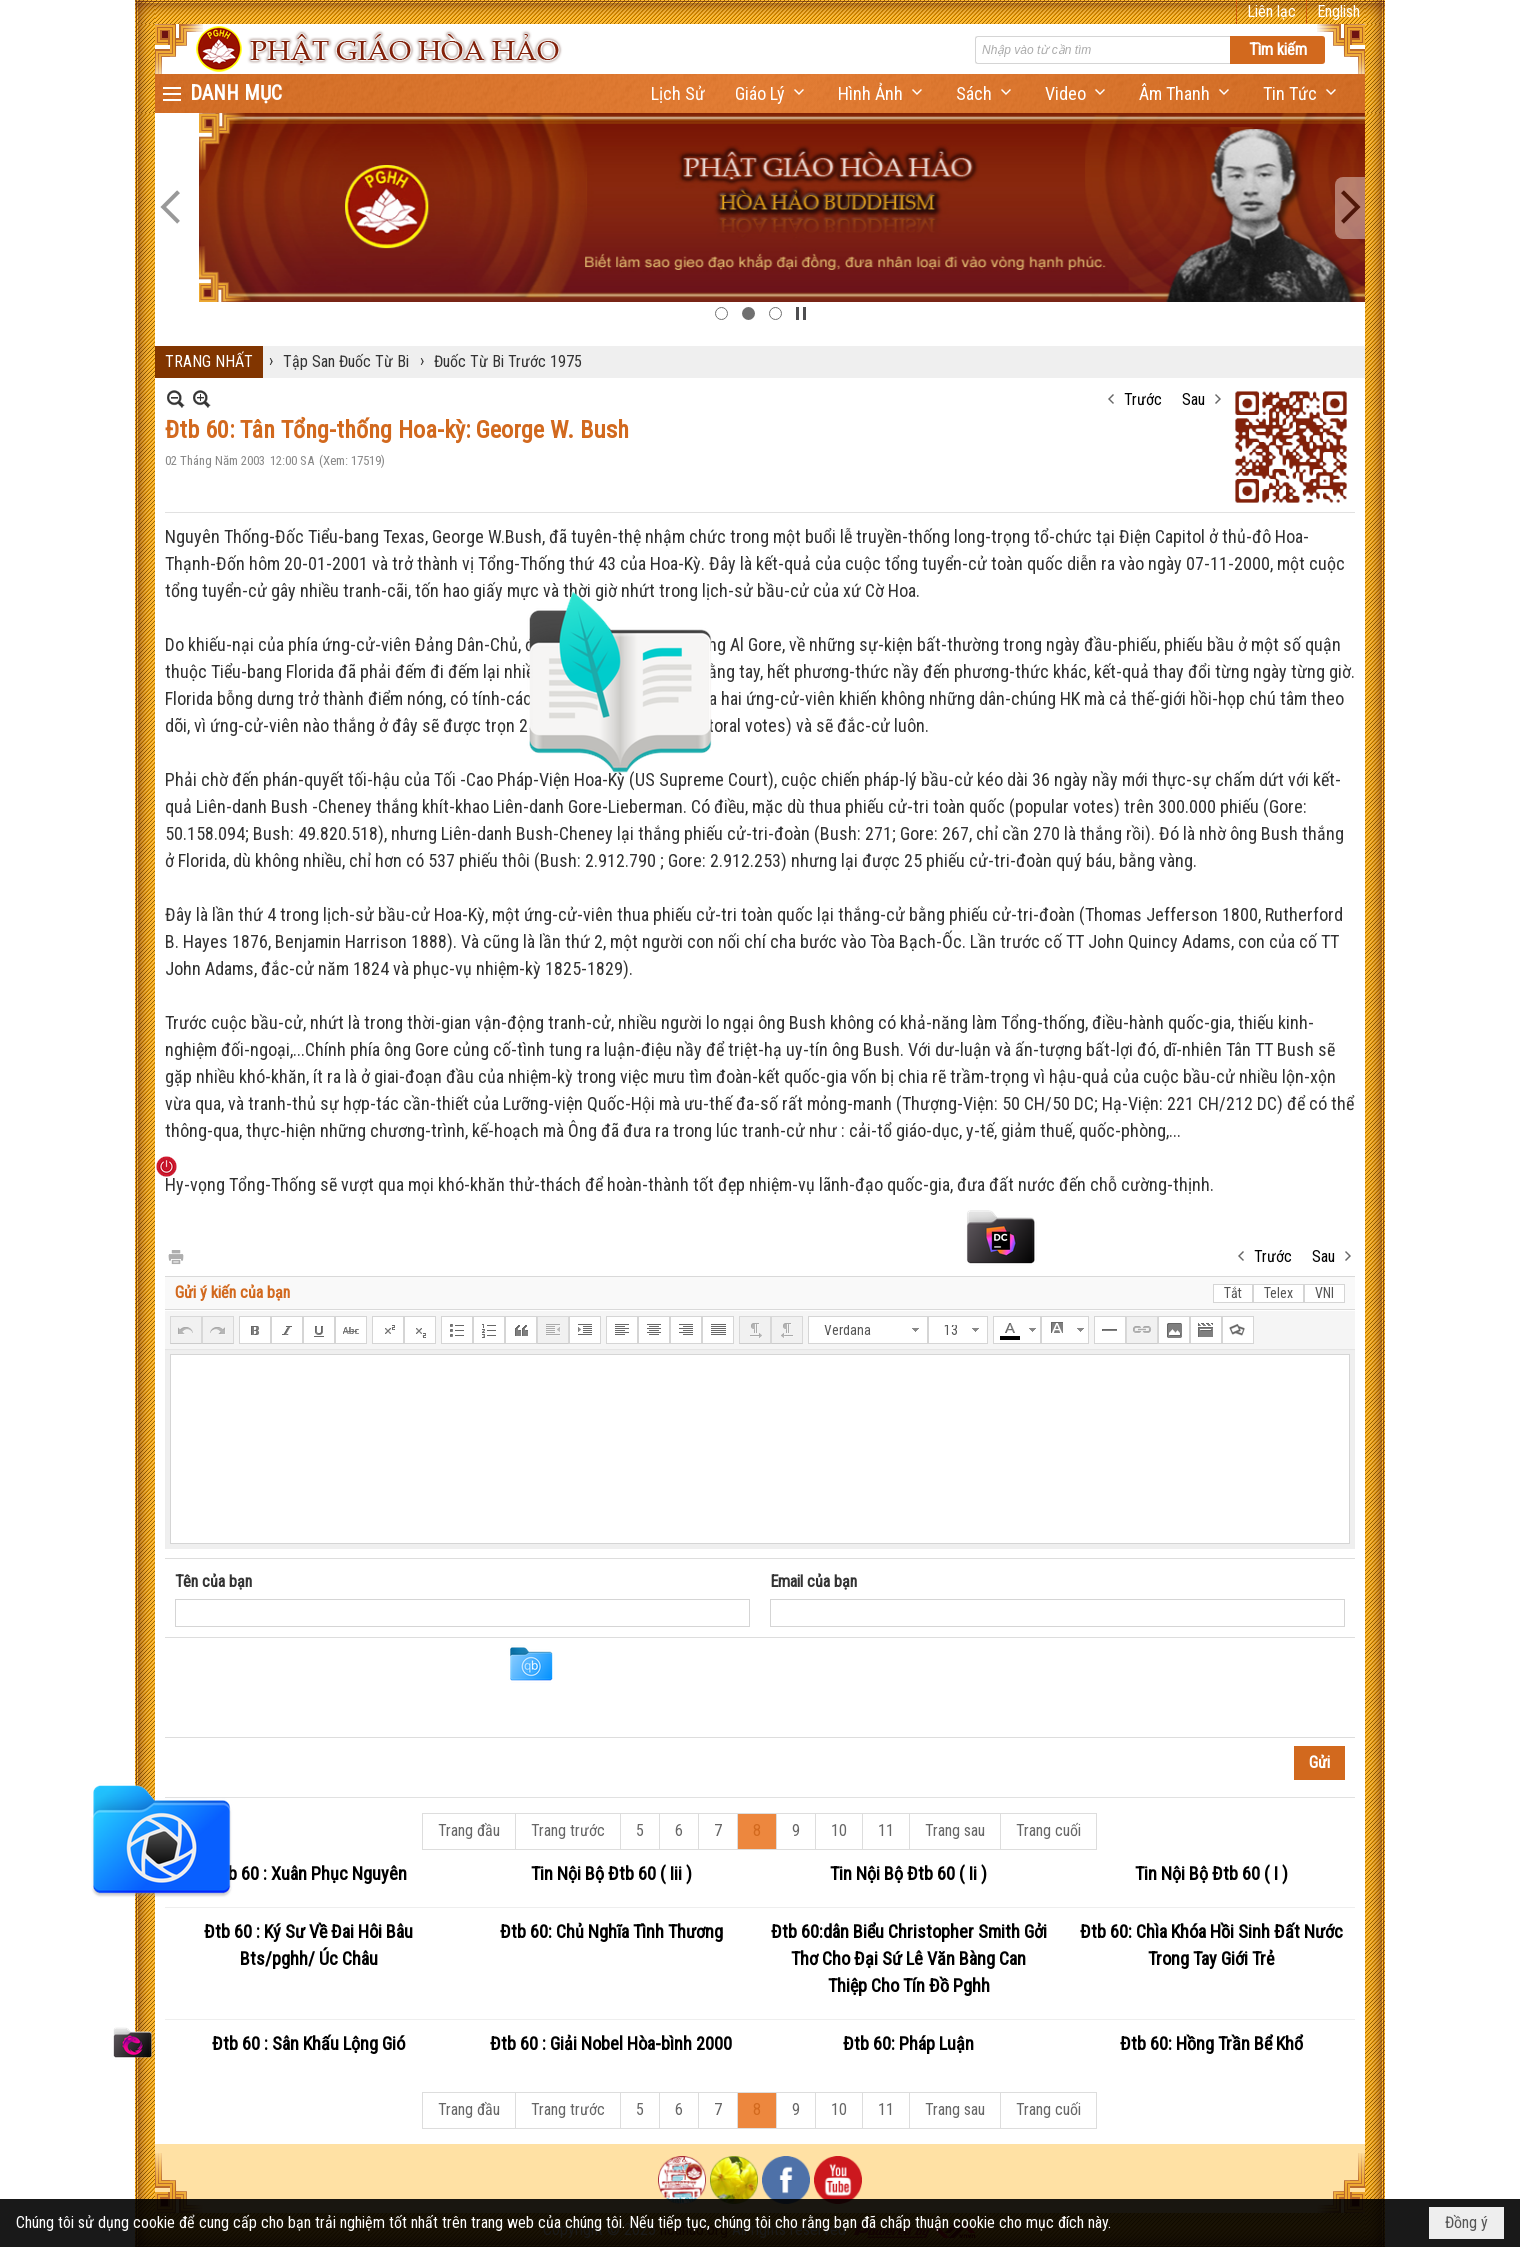 The width and height of the screenshot is (1520, 2247). Describe the element at coordinates (531, 1665) in the screenshot. I see `open qbittorrent downloads folder` at that location.